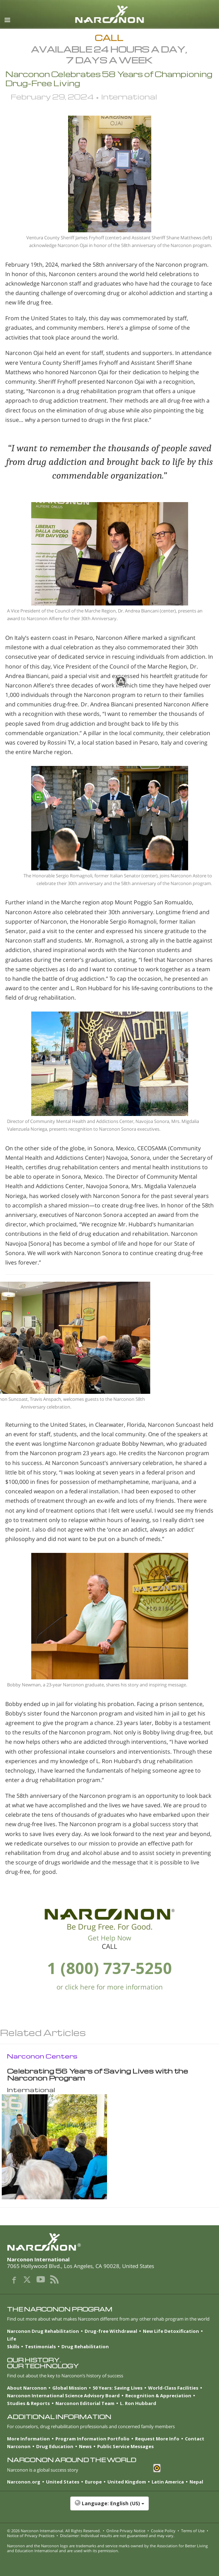  What do you see at coordinates (38, 797) in the screenshot?
I see `log out of the current user session` at bounding box center [38, 797].